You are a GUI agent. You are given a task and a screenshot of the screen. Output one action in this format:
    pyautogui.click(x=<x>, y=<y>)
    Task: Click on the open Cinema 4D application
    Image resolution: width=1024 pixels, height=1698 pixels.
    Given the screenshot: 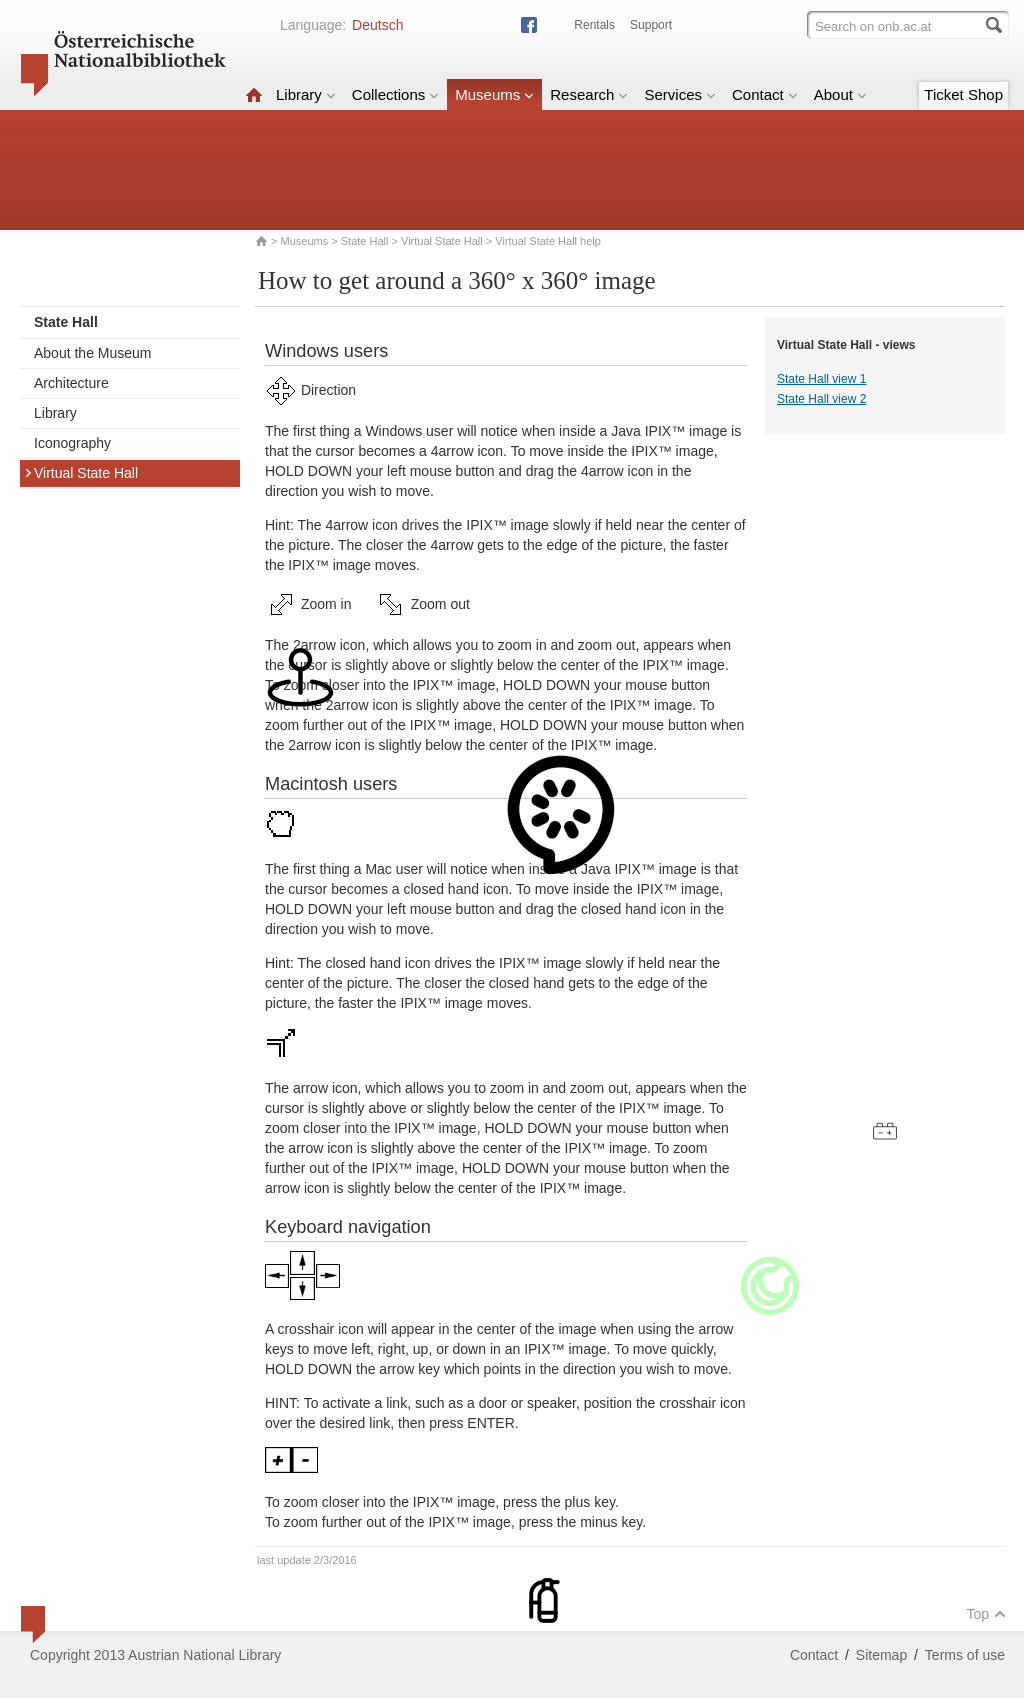 What is the action you would take?
    pyautogui.click(x=770, y=1286)
    